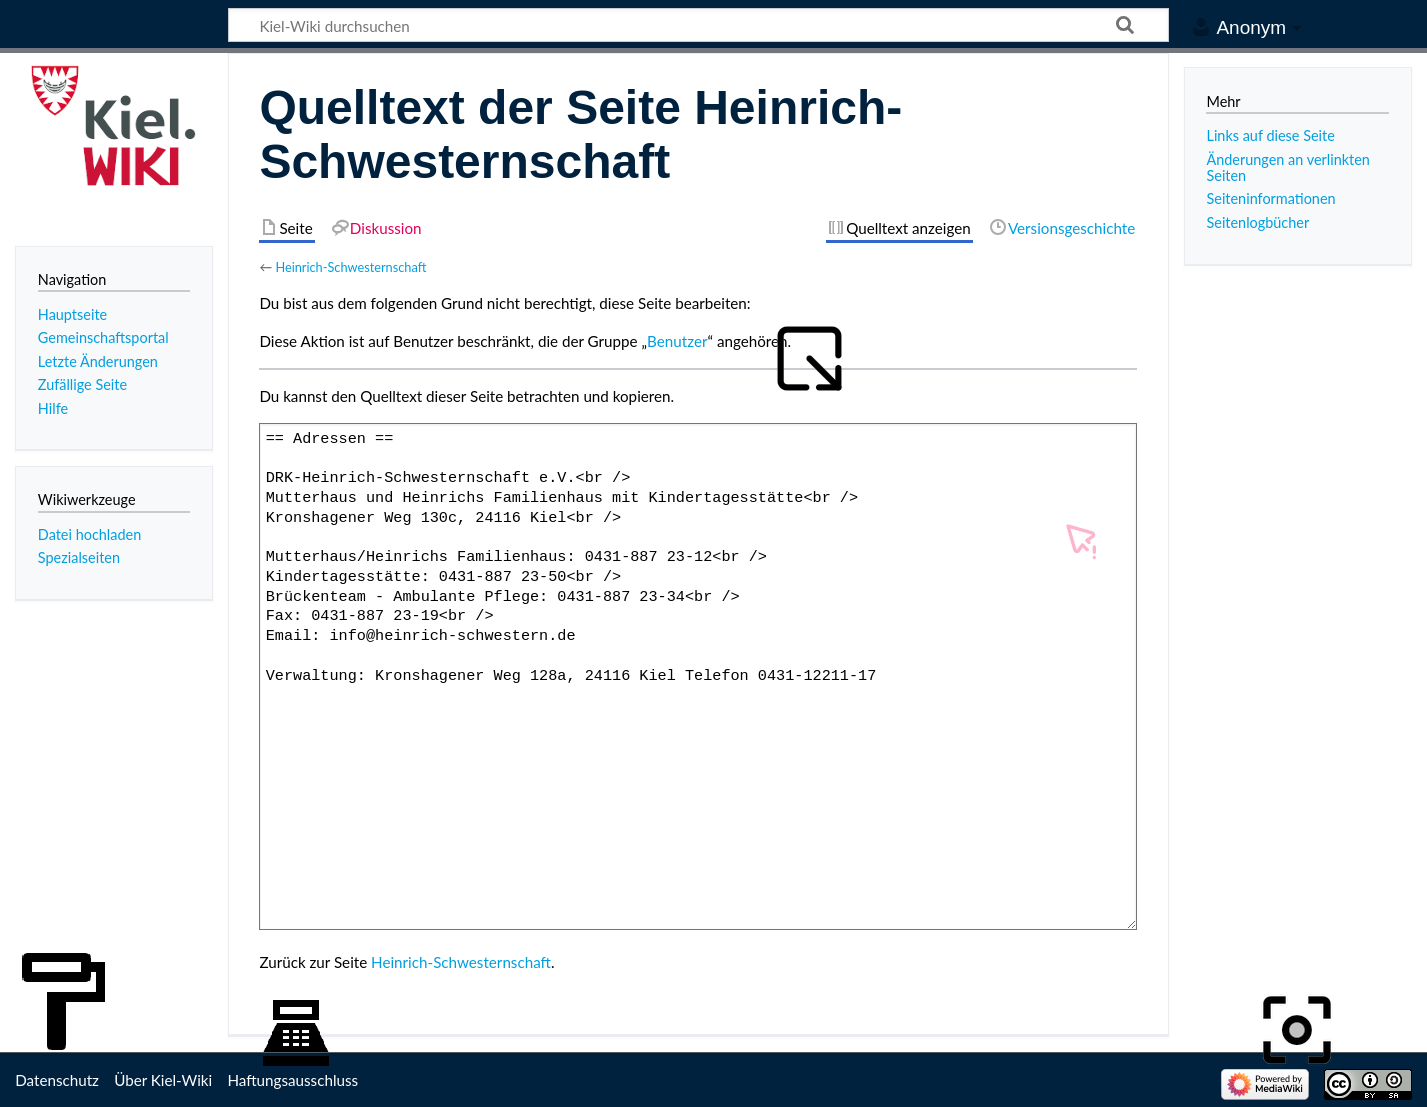  Describe the element at coordinates (1082, 540) in the screenshot. I see `cursor error or interaction warning` at that location.